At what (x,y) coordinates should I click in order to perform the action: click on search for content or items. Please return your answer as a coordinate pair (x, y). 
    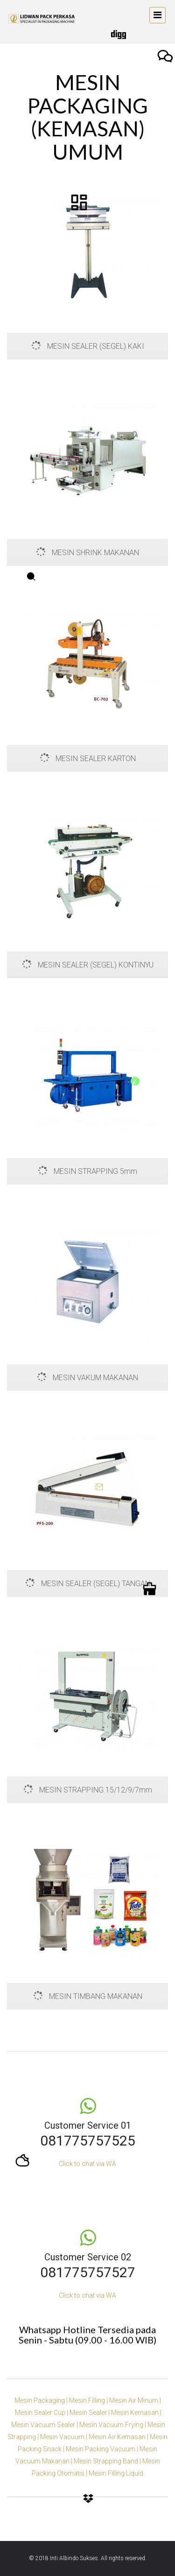
    Looking at the image, I should click on (31, 576).